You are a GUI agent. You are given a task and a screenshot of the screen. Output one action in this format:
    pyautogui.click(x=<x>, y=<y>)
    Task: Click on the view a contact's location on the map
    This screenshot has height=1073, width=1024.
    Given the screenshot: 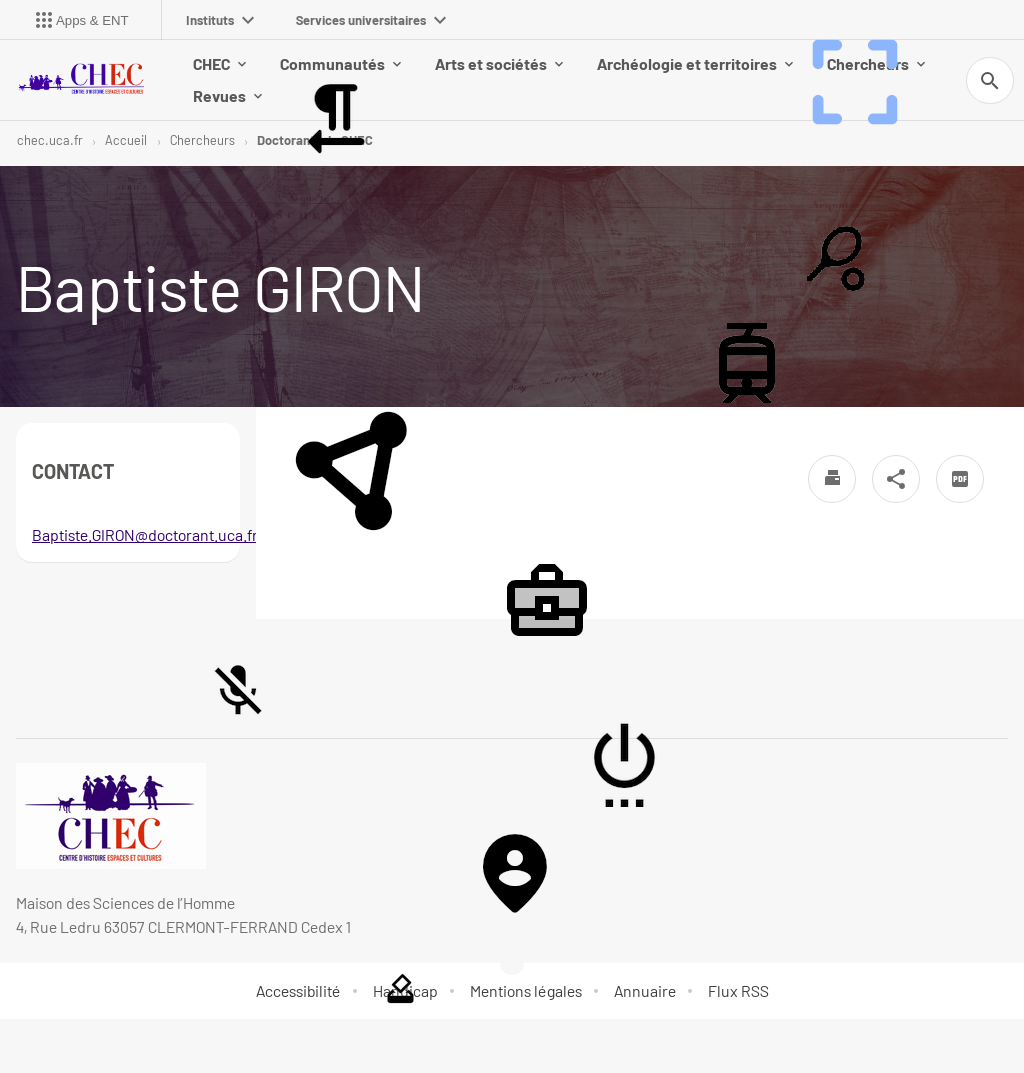 What is the action you would take?
    pyautogui.click(x=515, y=874)
    